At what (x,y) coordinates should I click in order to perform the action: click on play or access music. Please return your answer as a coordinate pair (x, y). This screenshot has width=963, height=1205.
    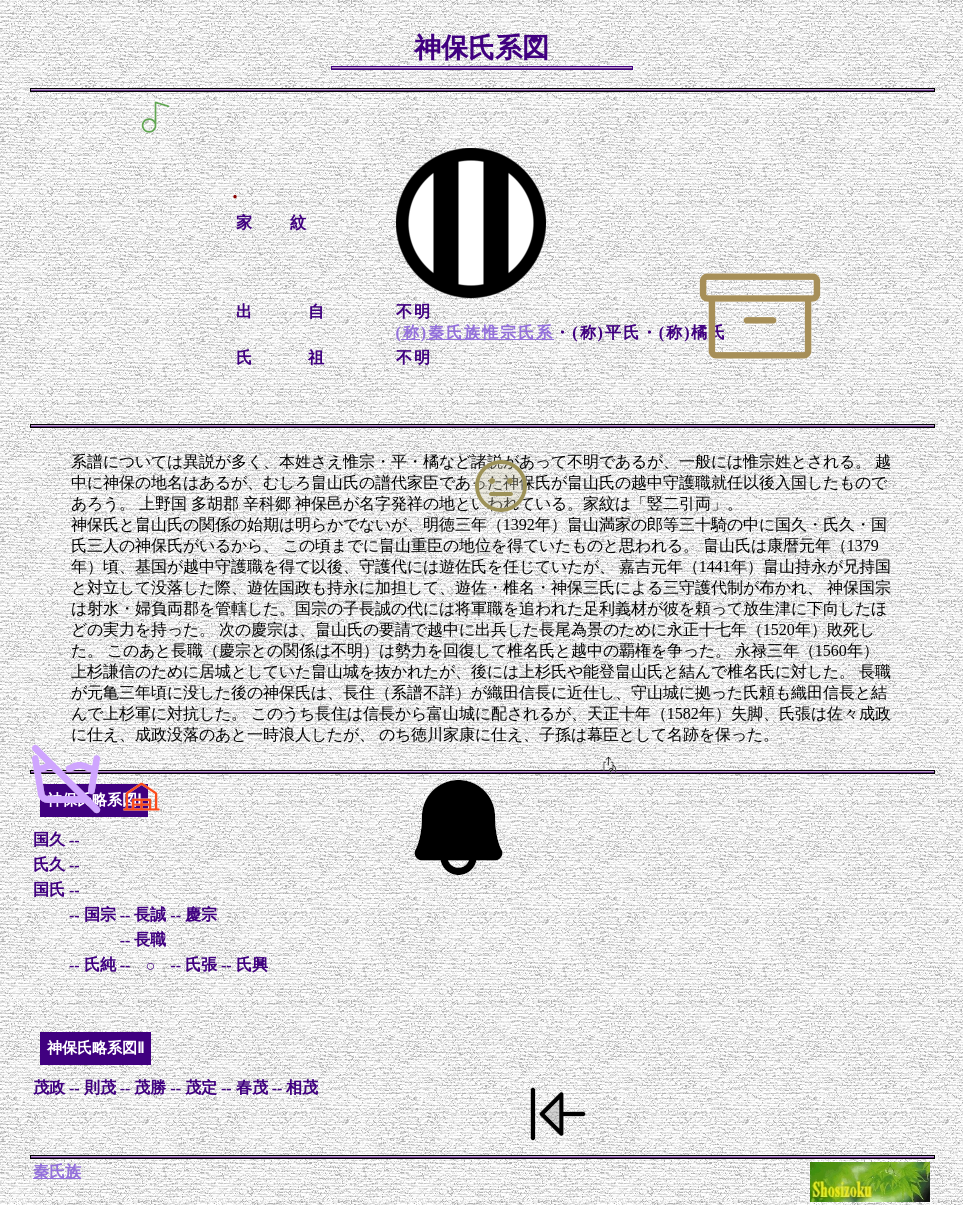
    Looking at the image, I should click on (155, 116).